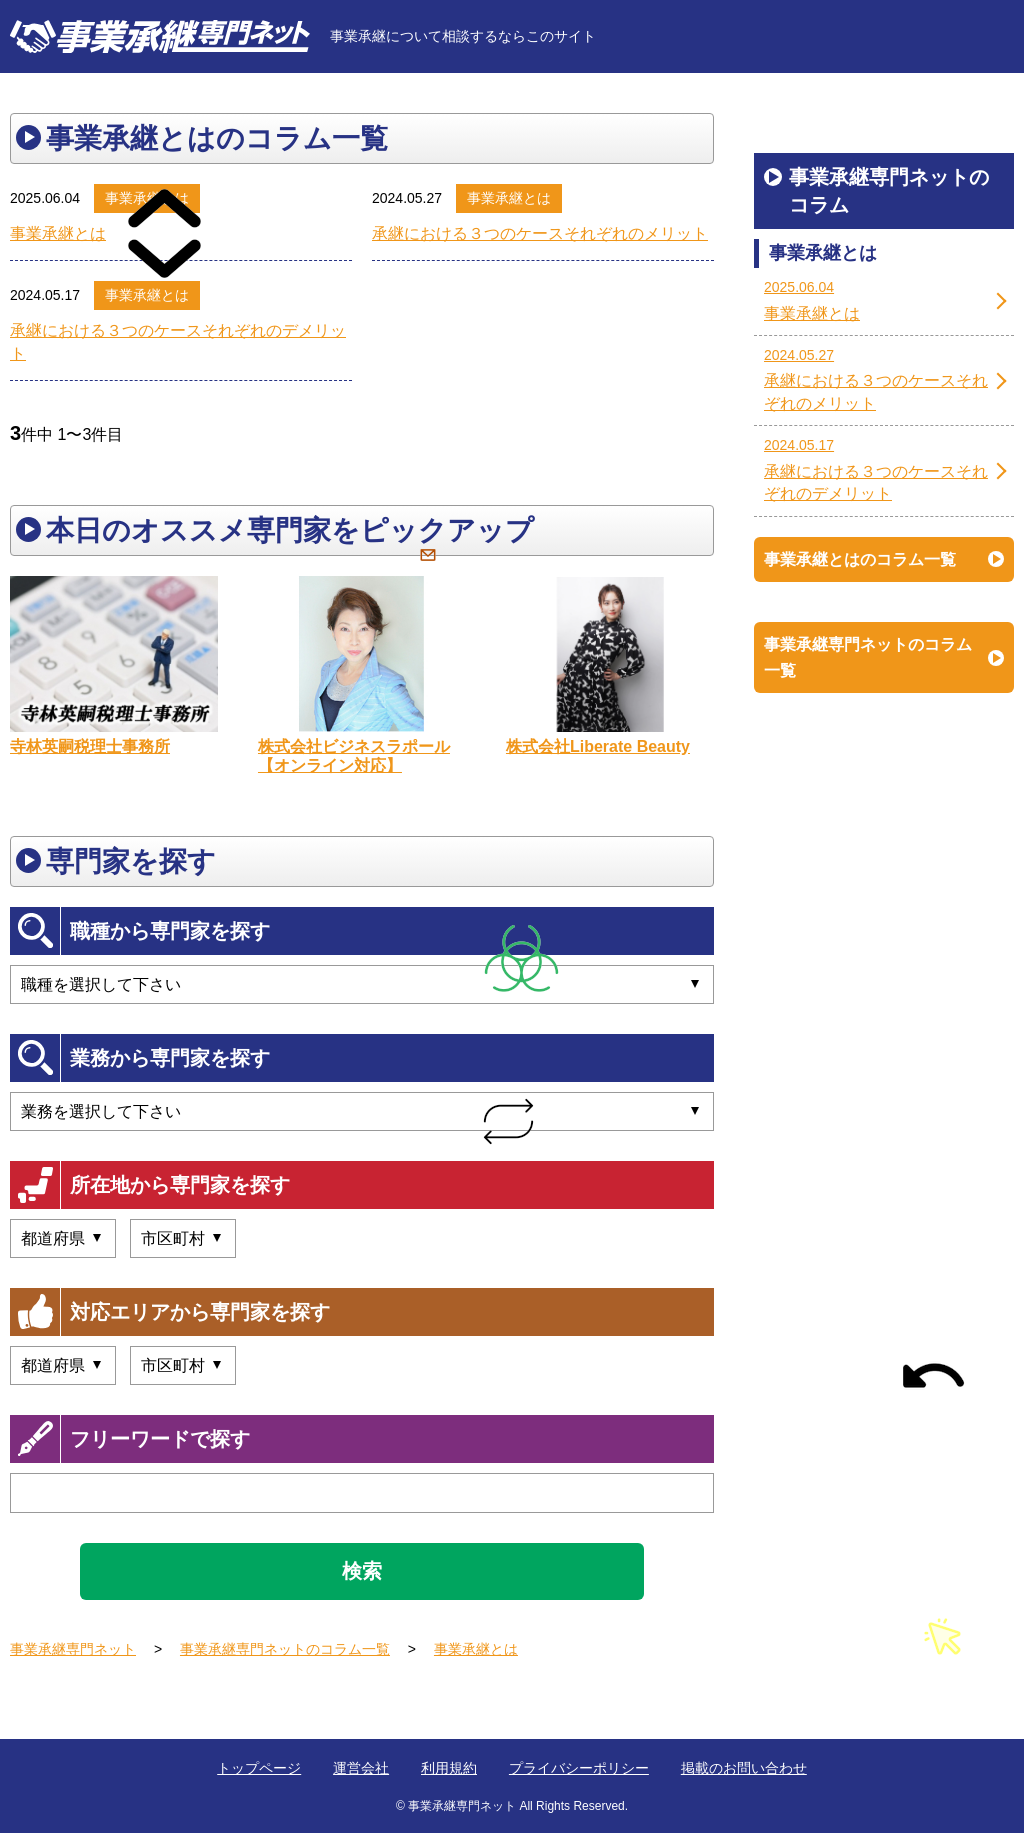 The width and height of the screenshot is (1024, 1833). I want to click on undo the last action, so click(933, 1375).